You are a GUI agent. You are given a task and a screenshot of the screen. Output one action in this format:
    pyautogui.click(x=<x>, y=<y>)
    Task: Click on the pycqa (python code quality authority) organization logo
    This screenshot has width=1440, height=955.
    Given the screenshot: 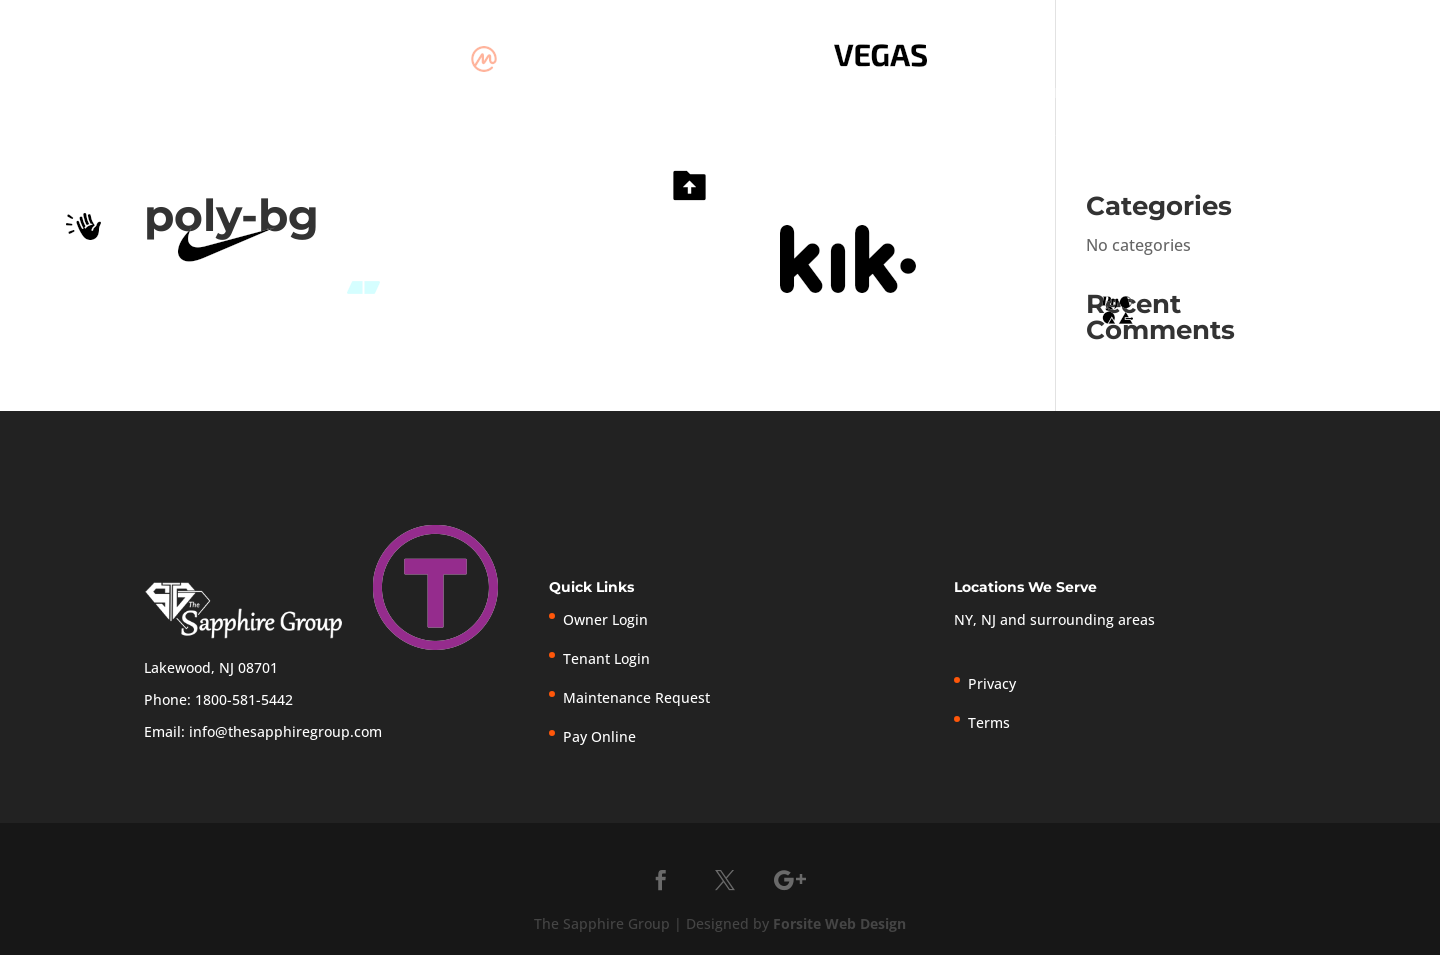 What is the action you would take?
    pyautogui.click(x=1117, y=310)
    